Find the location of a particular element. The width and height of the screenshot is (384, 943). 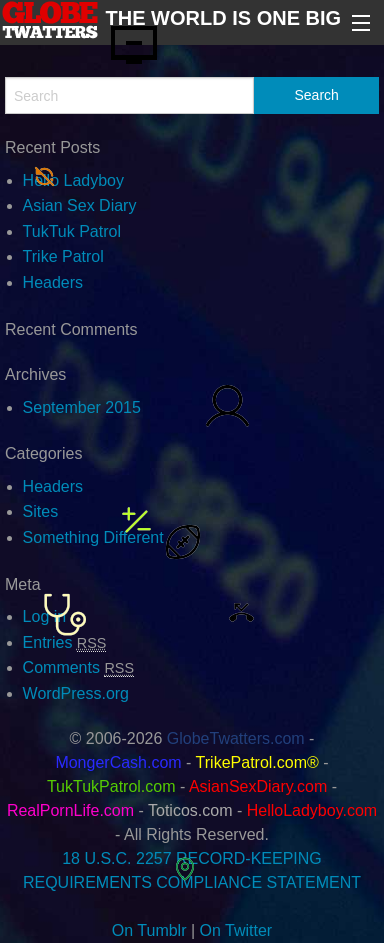

refresh or sync is disabled is located at coordinates (44, 176).